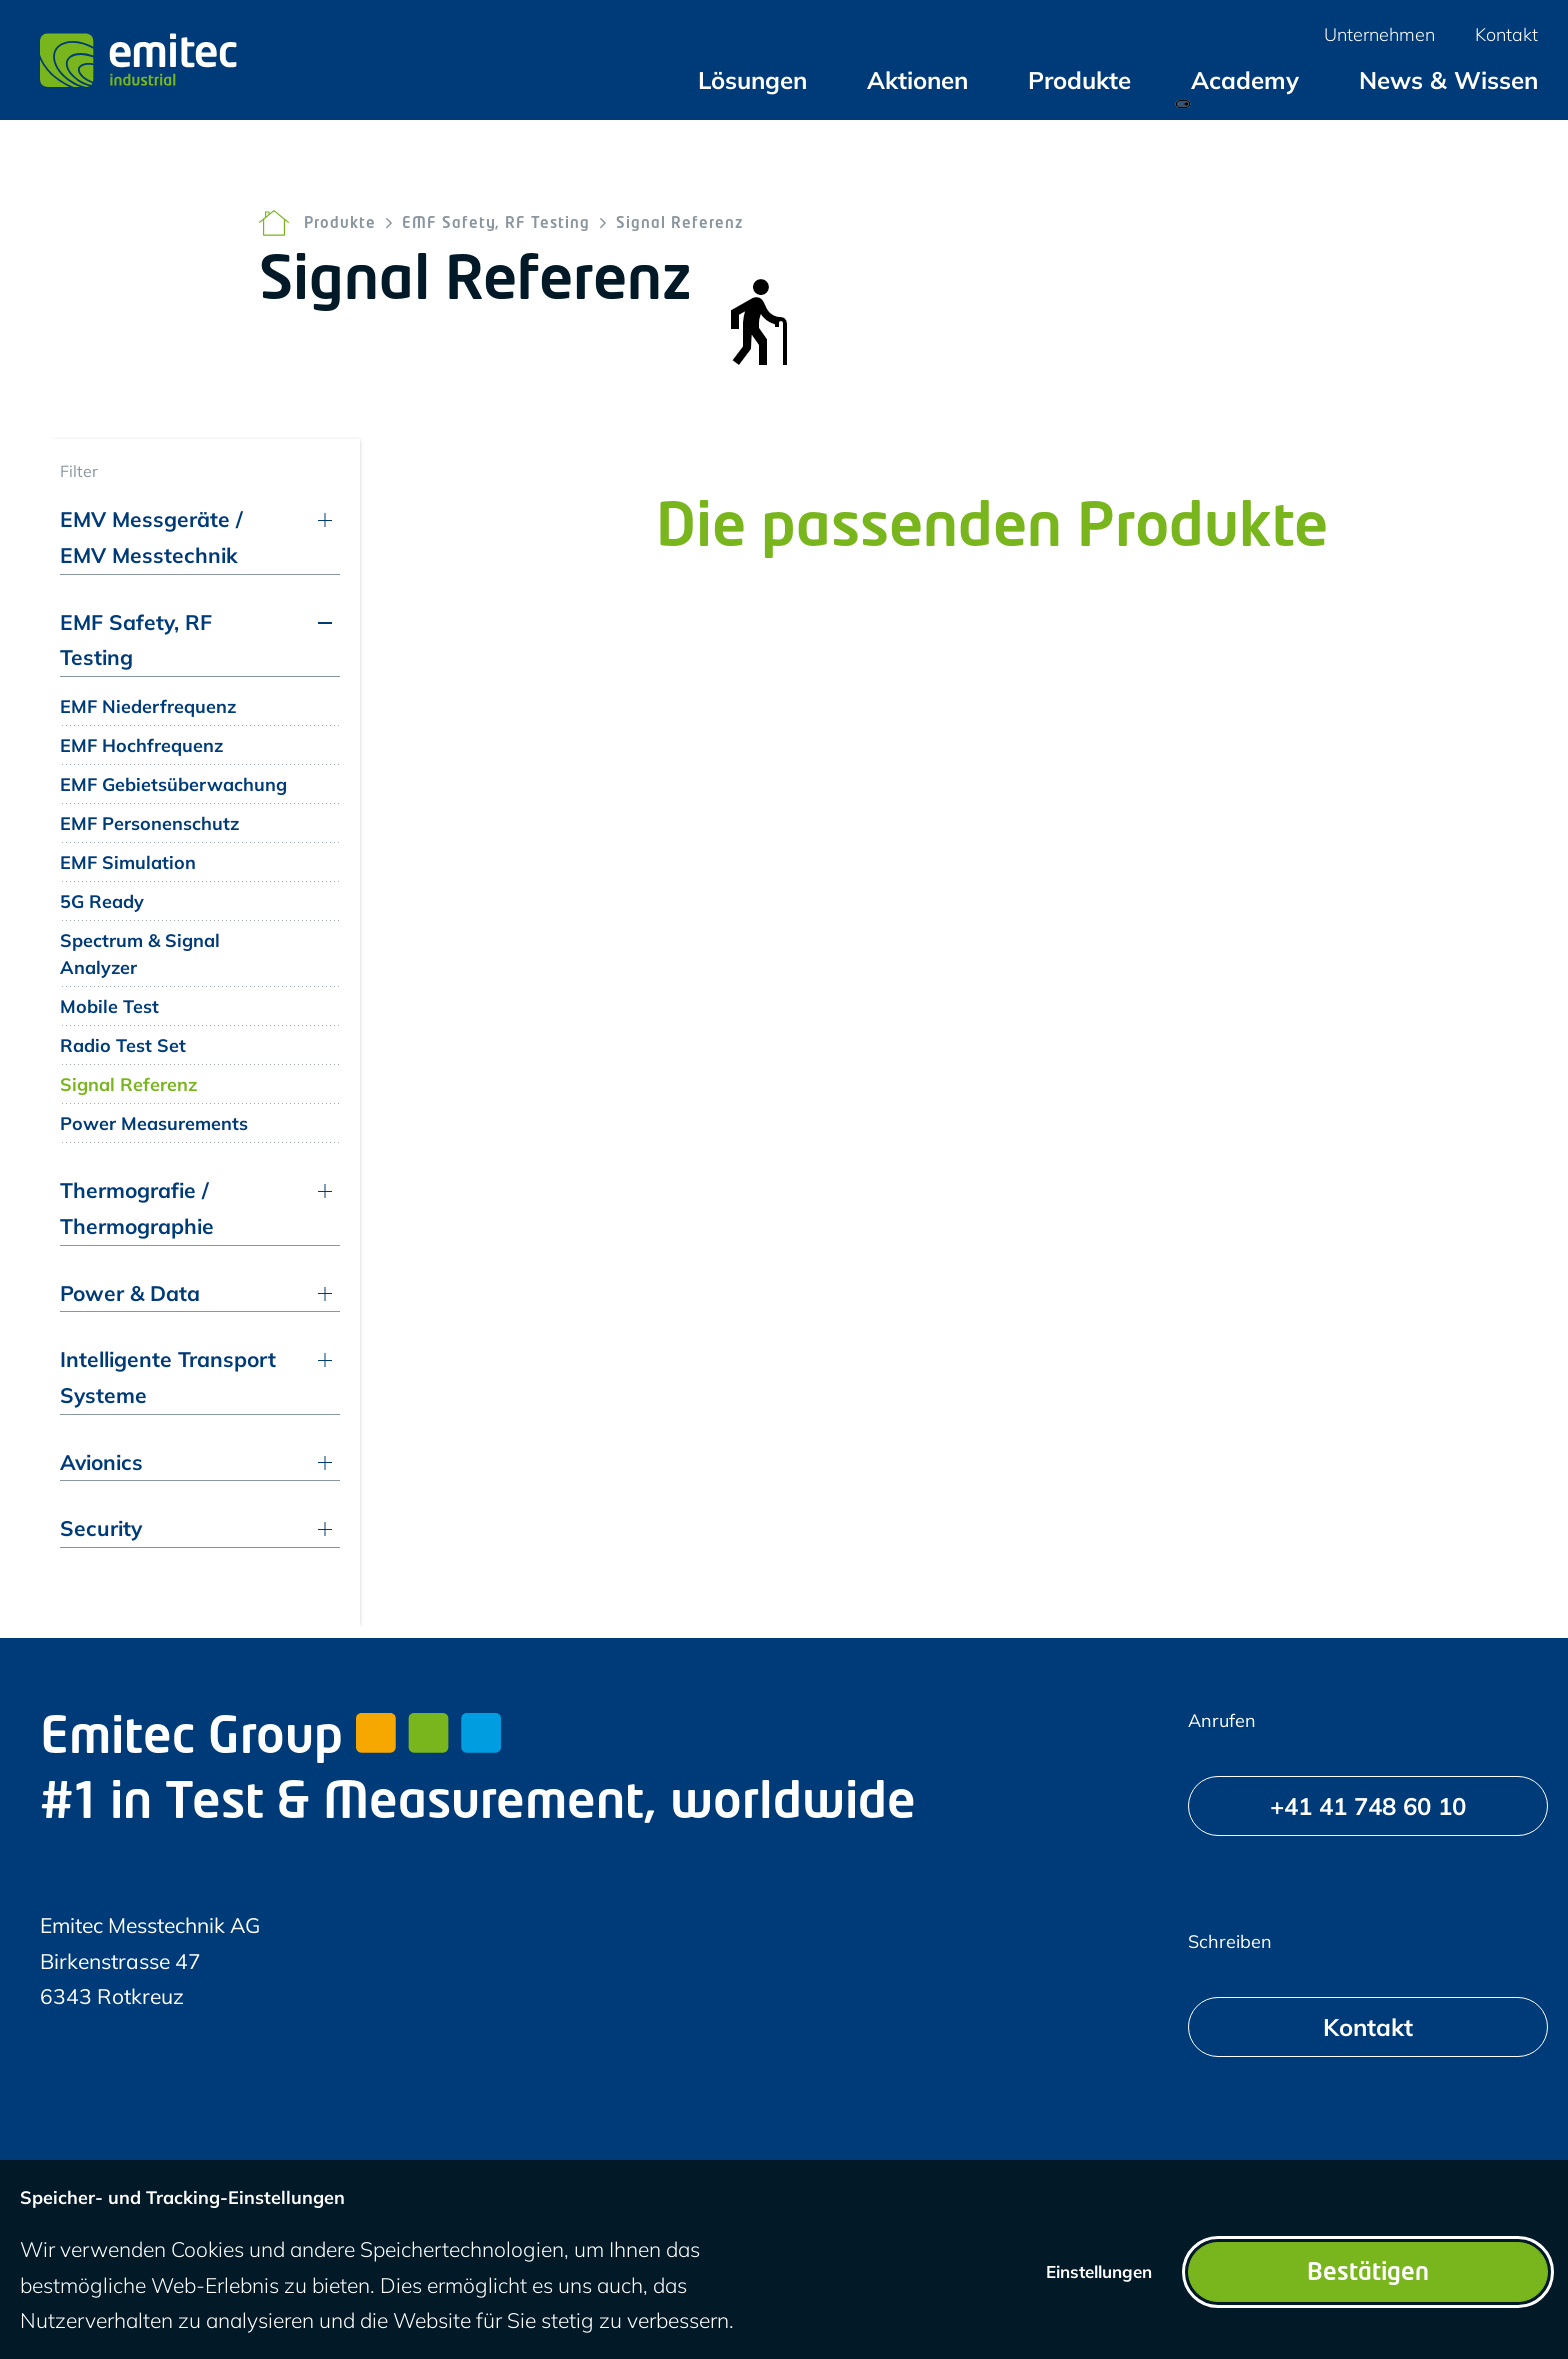  I want to click on access elderly or senior accessibility settings, so click(755, 321).